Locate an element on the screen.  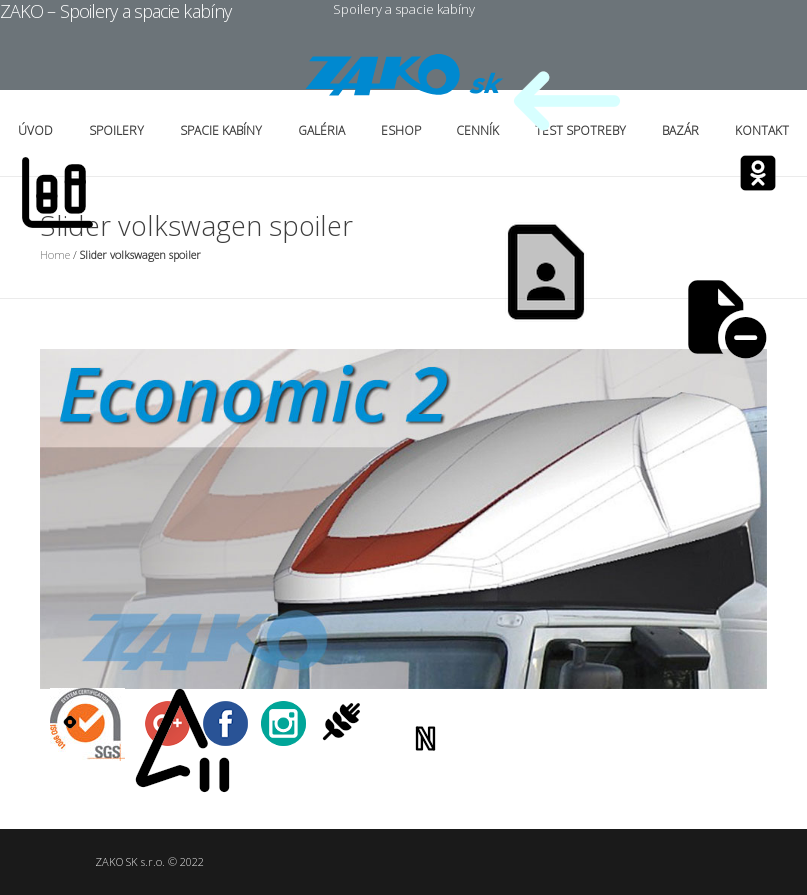
open odnoklassniki social network app is located at coordinates (758, 173).